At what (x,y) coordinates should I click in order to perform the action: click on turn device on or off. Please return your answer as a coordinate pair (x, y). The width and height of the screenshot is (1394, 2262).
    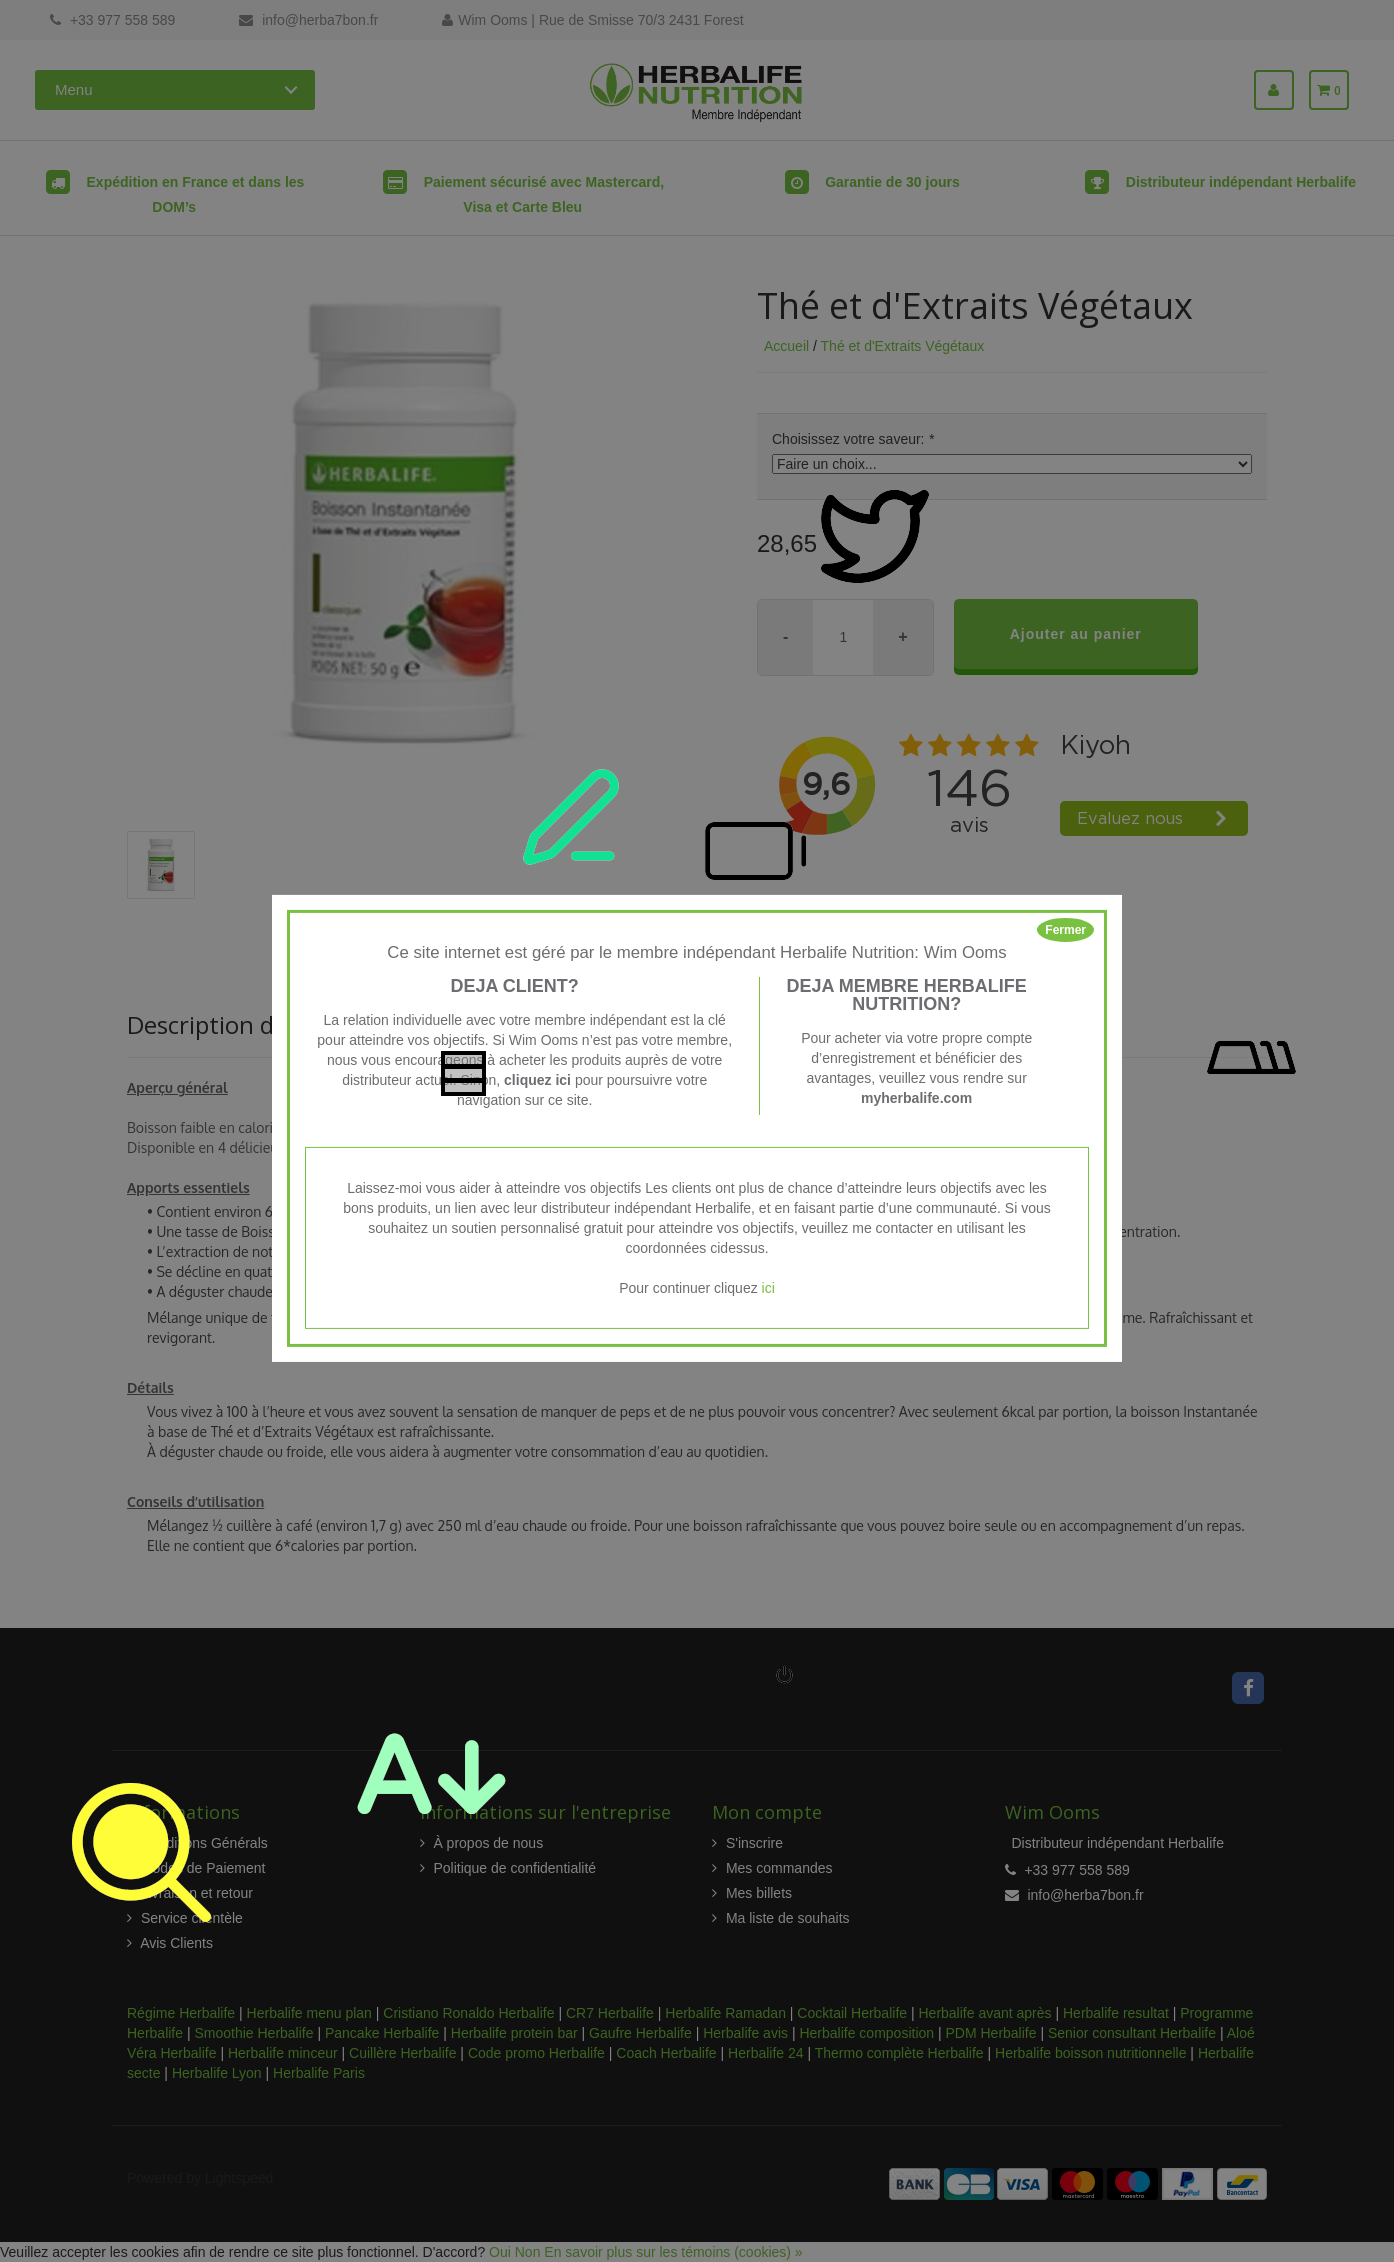
    Looking at the image, I should click on (784, 1674).